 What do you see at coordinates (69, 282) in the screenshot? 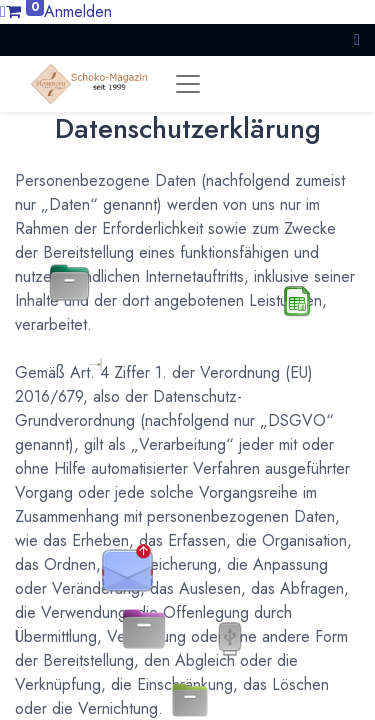
I see `open the file manager` at bounding box center [69, 282].